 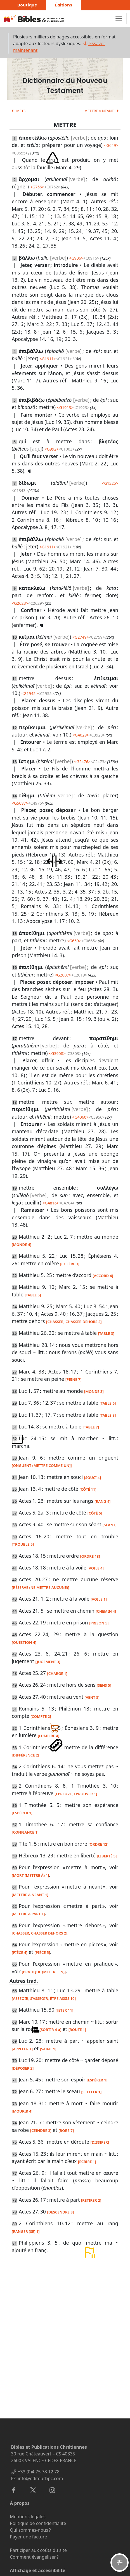 I want to click on view your shopping cart, so click(x=54, y=1728).